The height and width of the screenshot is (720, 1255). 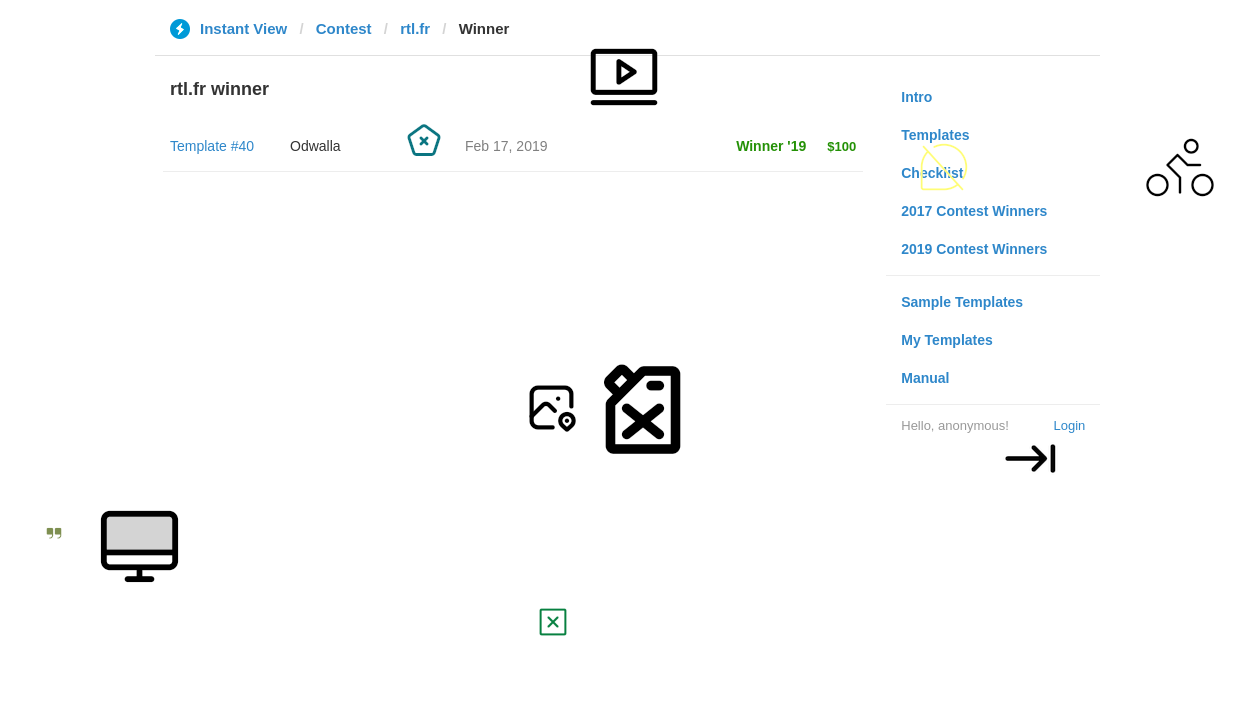 I want to click on move cursor to end of line, so click(x=1031, y=458).